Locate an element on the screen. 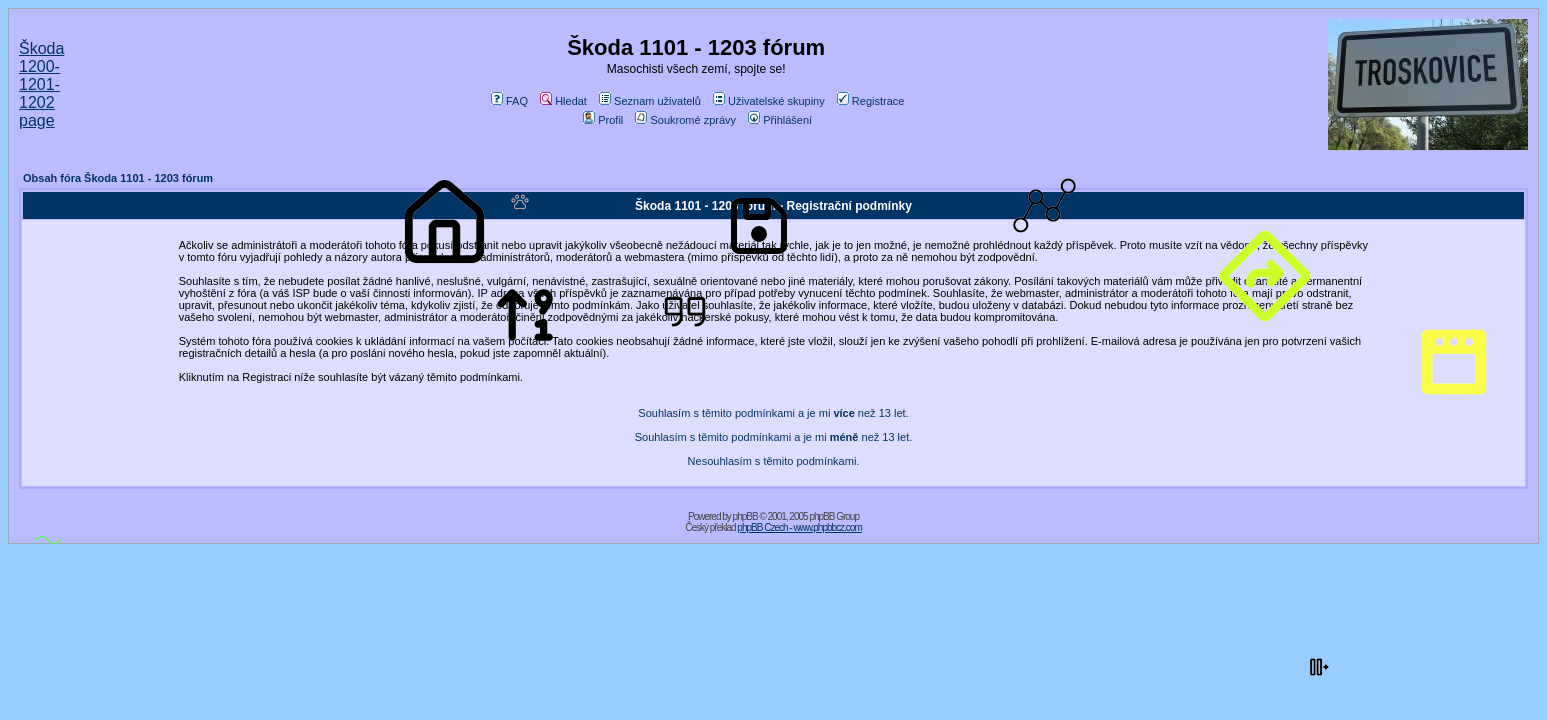  access pet-related features or settings is located at coordinates (520, 202).